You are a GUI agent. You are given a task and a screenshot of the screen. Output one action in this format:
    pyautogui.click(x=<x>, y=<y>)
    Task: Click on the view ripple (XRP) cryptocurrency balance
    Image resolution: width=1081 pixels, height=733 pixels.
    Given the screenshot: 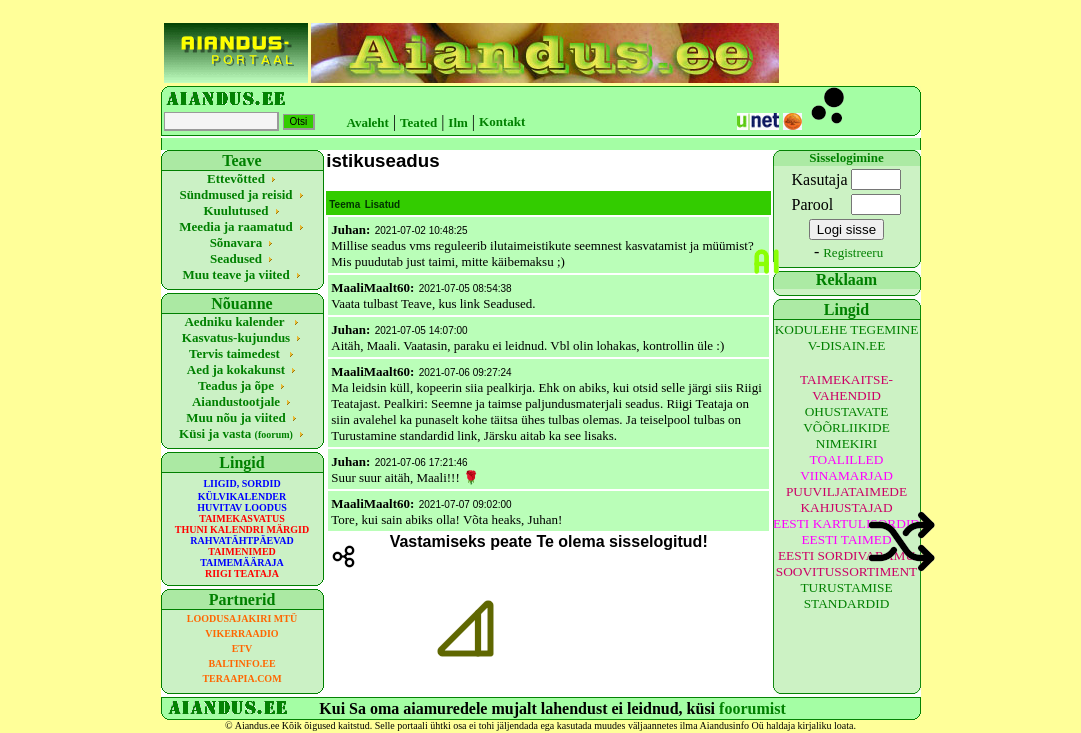 What is the action you would take?
    pyautogui.click(x=343, y=556)
    